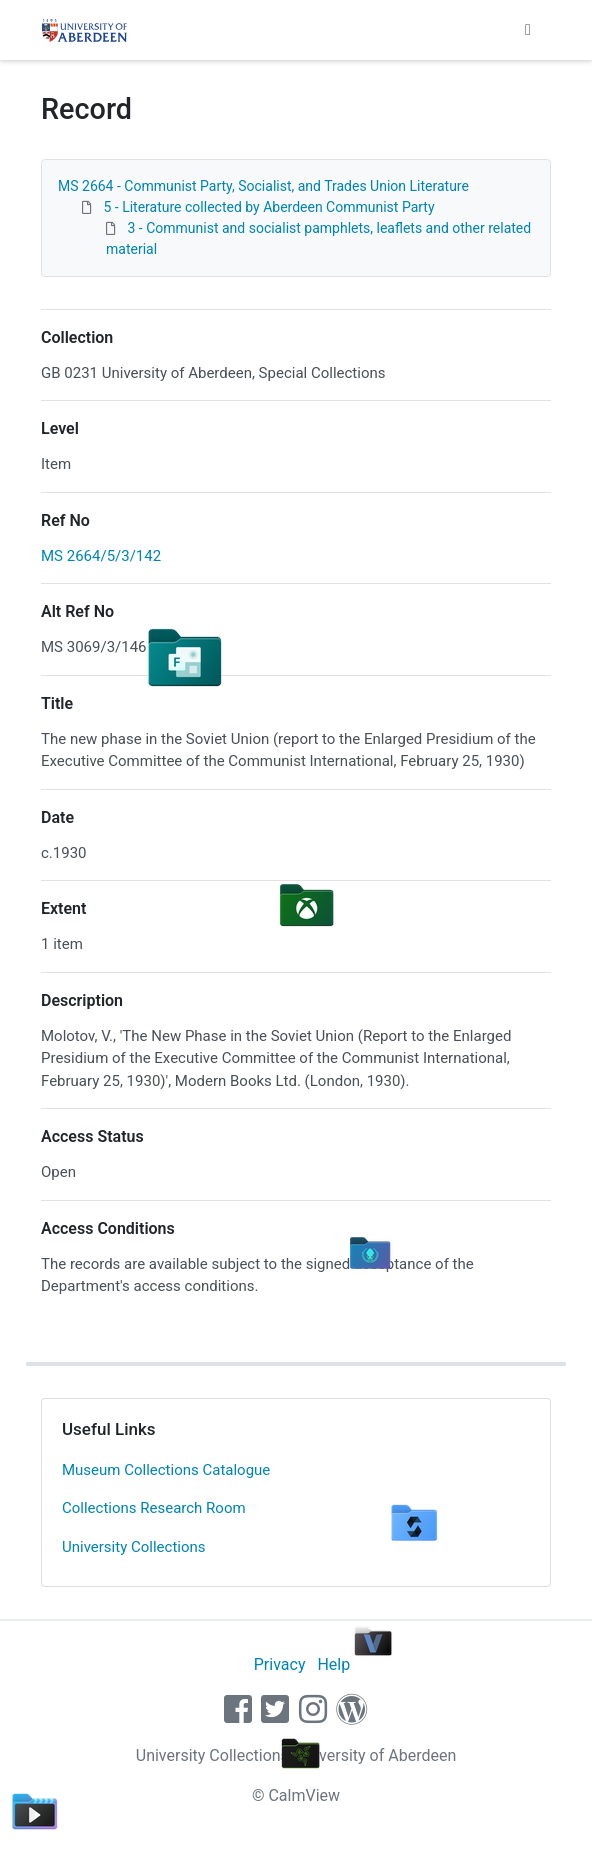  I want to click on open folder containing GitKraken projects, so click(370, 1254).